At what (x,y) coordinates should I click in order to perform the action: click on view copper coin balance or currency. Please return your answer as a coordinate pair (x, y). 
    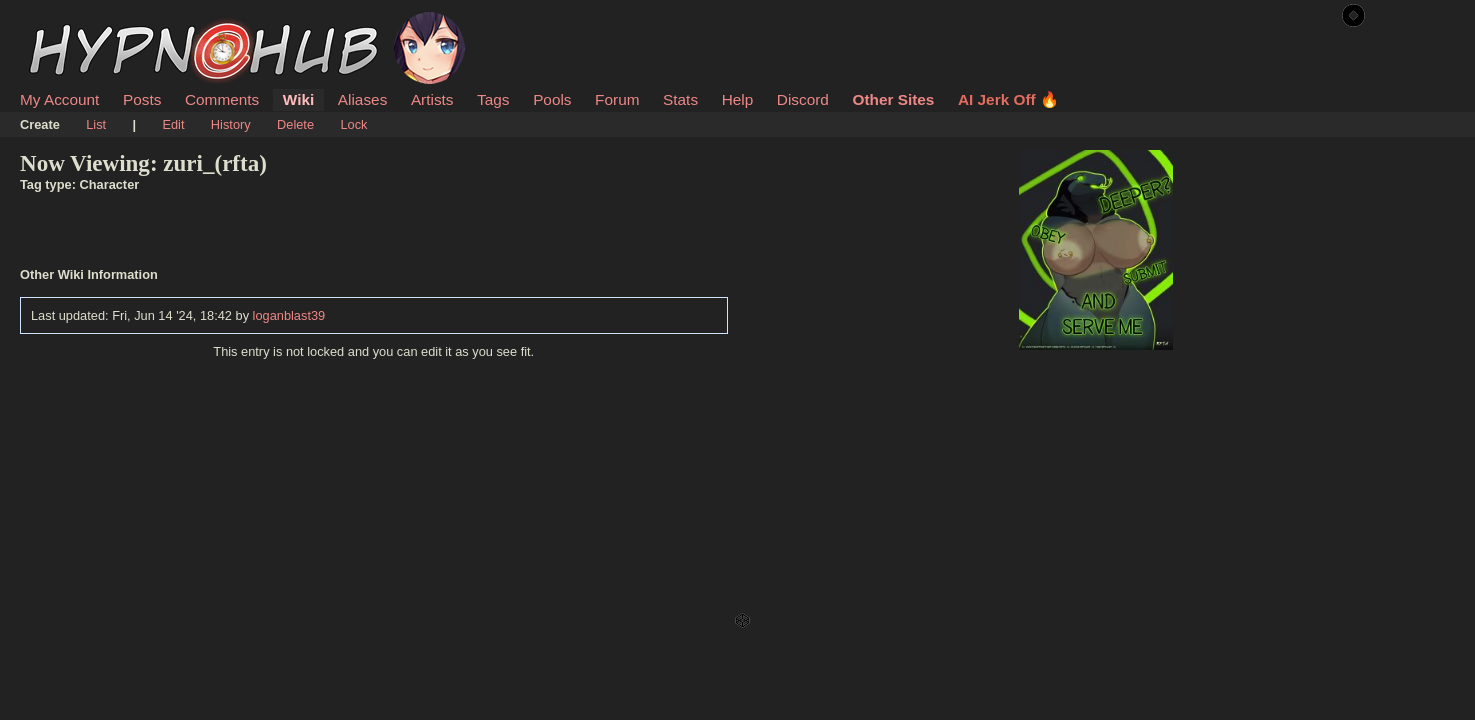
    Looking at the image, I should click on (1353, 15).